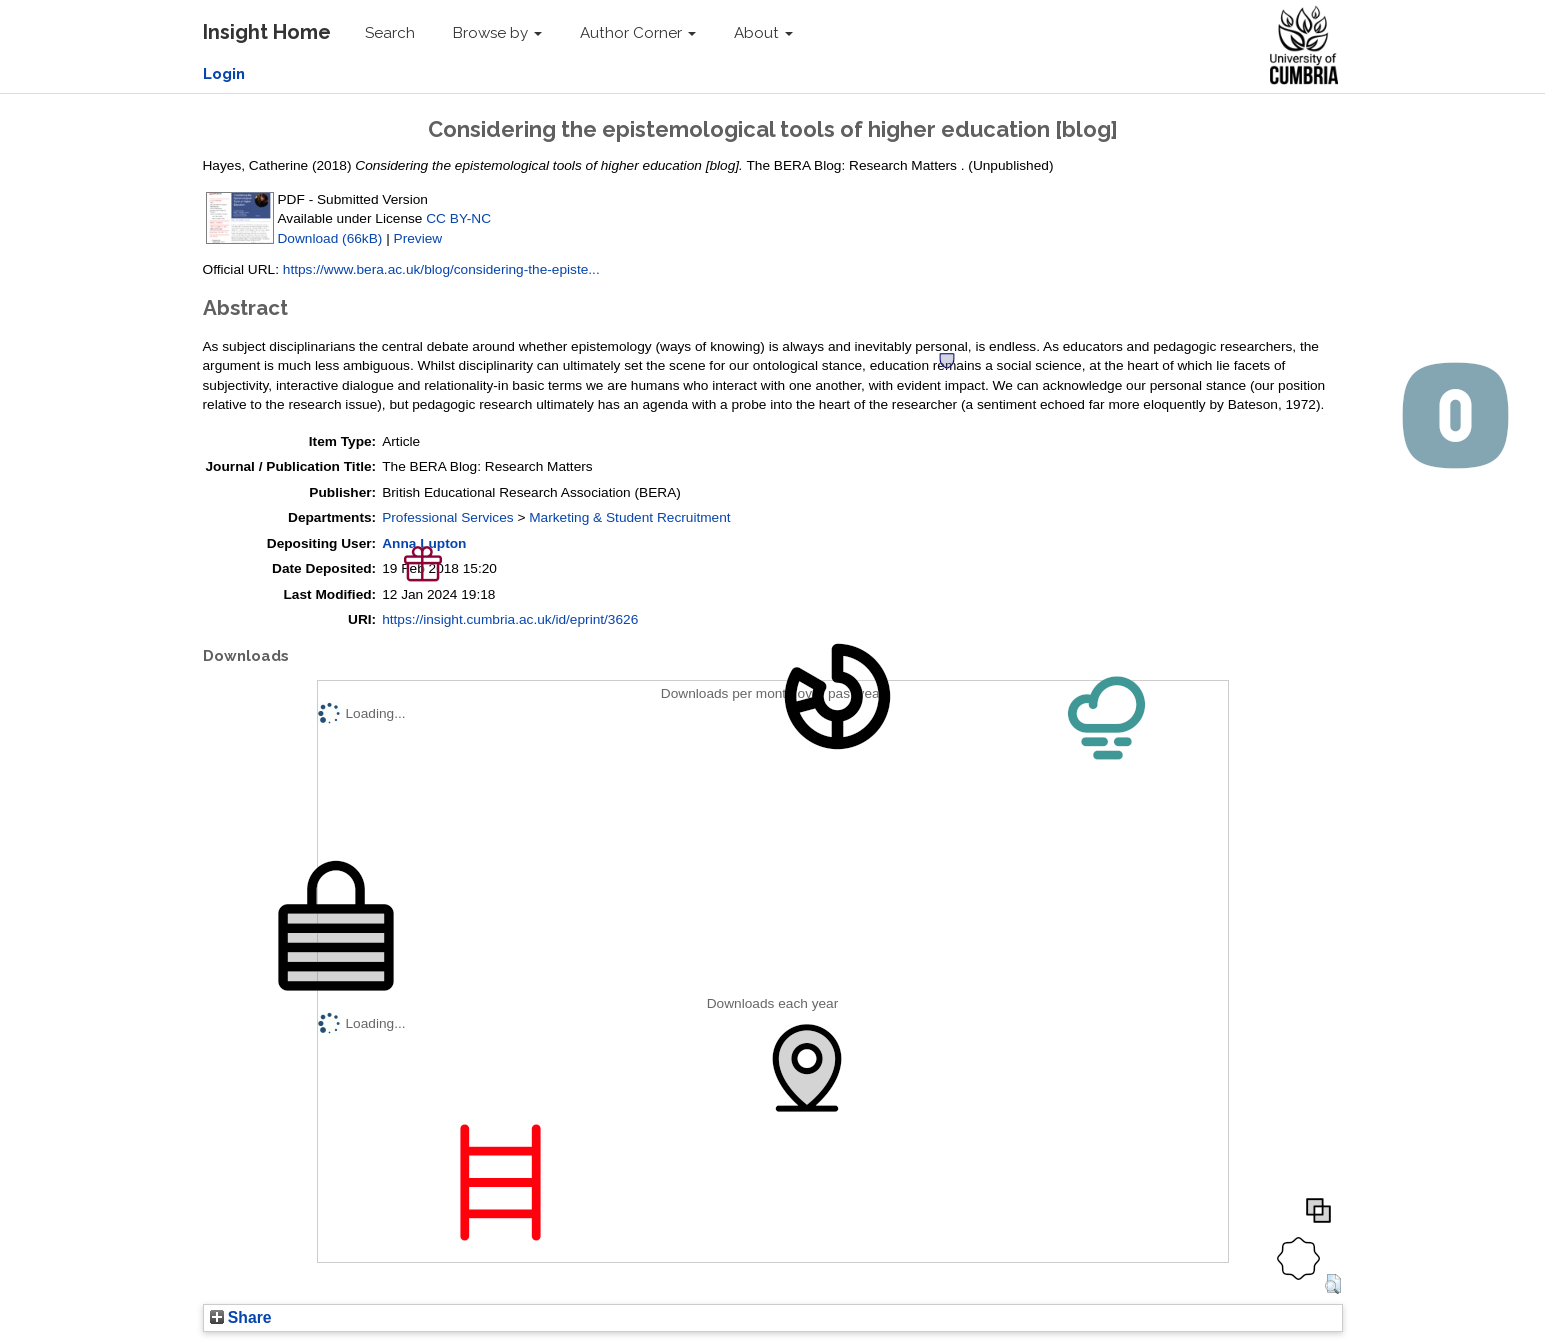 The image size is (1545, 1342). What do you see at coordinates (947, 360) in the screenshot?
I see `access security or privacy settings` at bounding box center [947, 360].